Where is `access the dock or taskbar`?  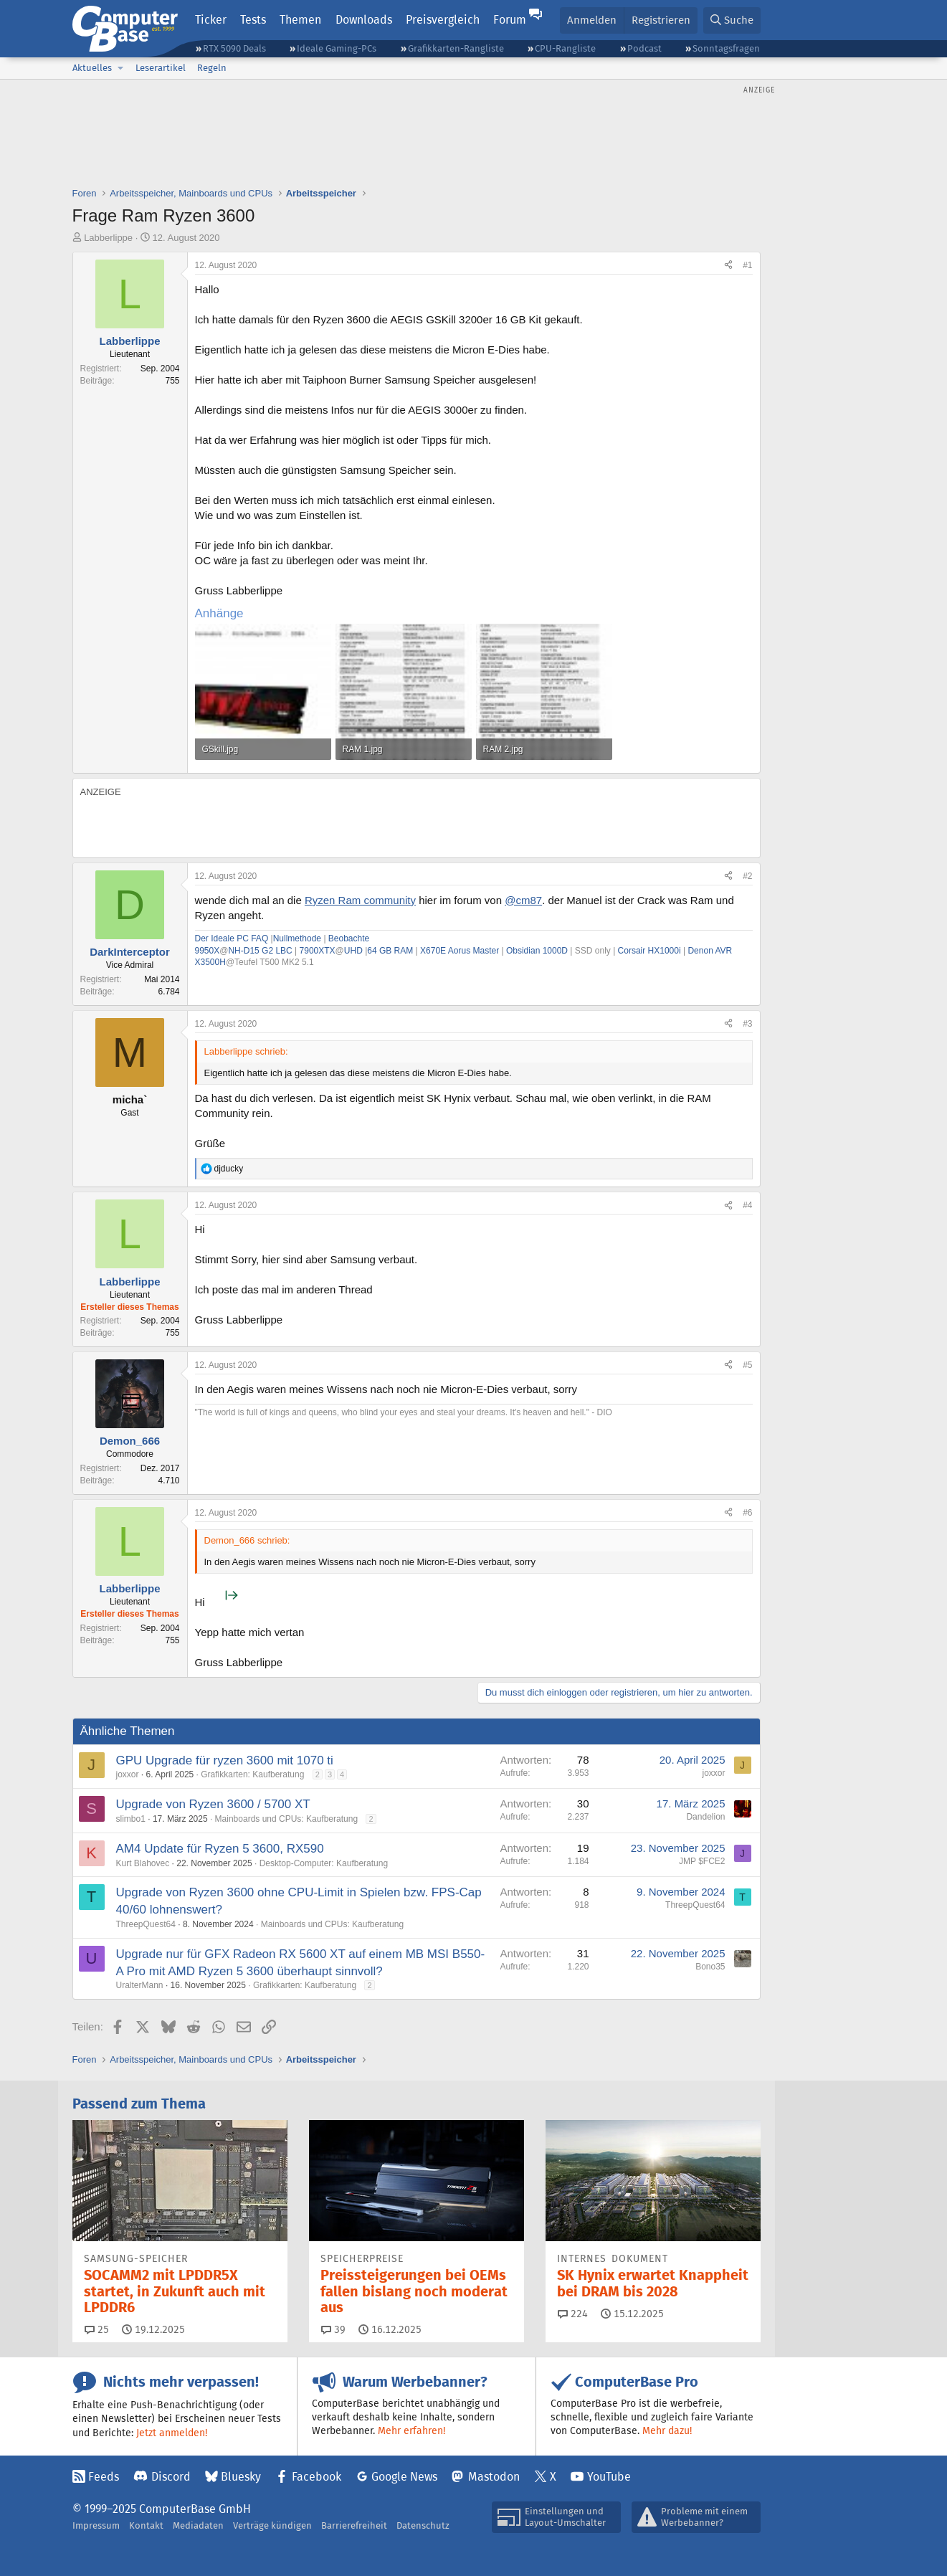 access the dock or taskbar is located at coordinates (131, 1402).